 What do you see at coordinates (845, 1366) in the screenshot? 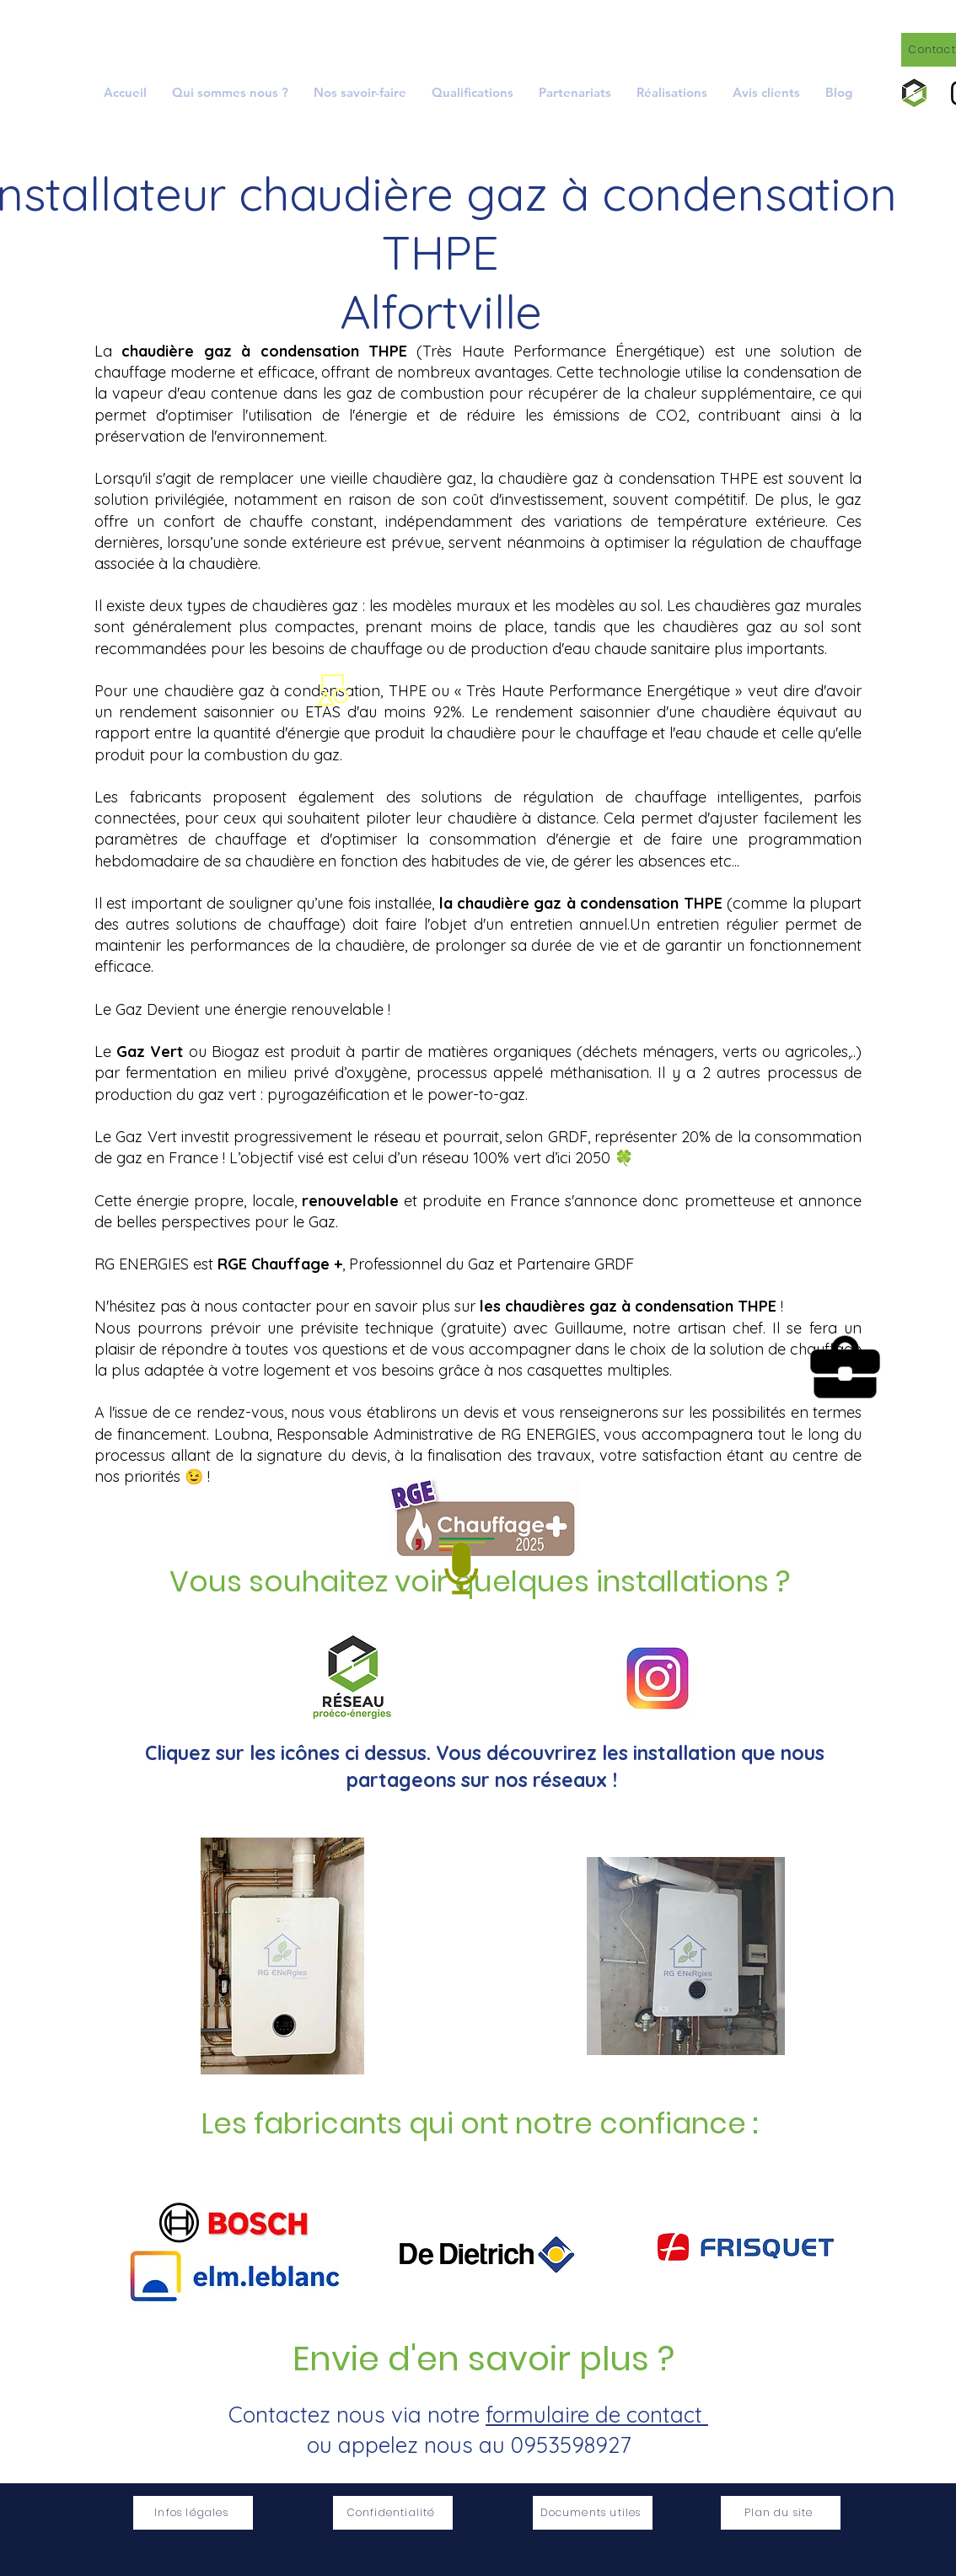
I see `access business or work-related features` at bounding box center [845, 1366].